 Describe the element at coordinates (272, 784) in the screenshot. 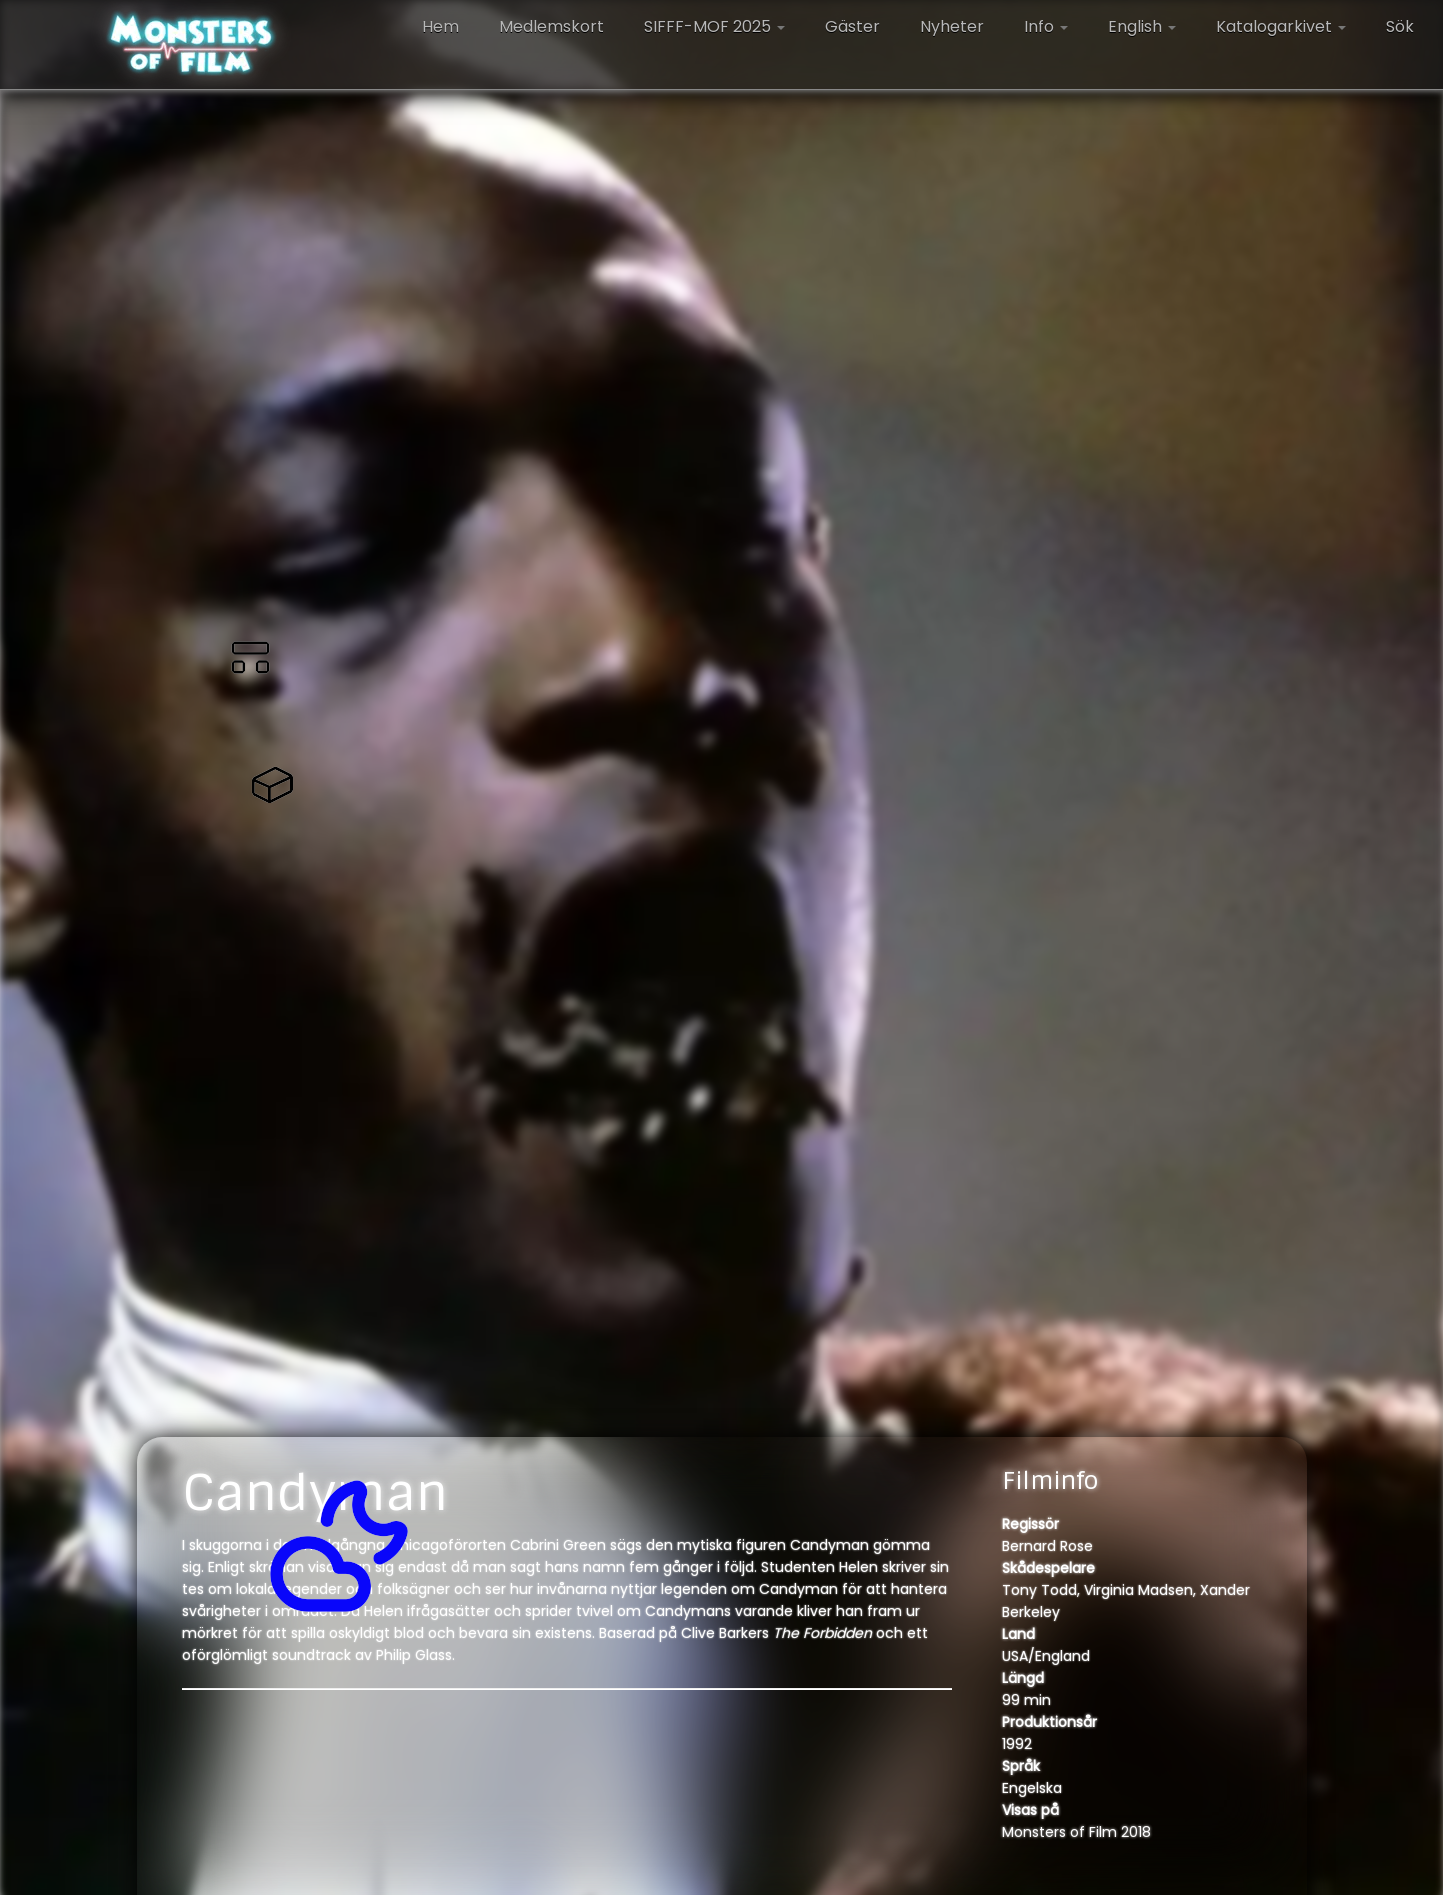

I see `represents a field or property in code structure` at that location.